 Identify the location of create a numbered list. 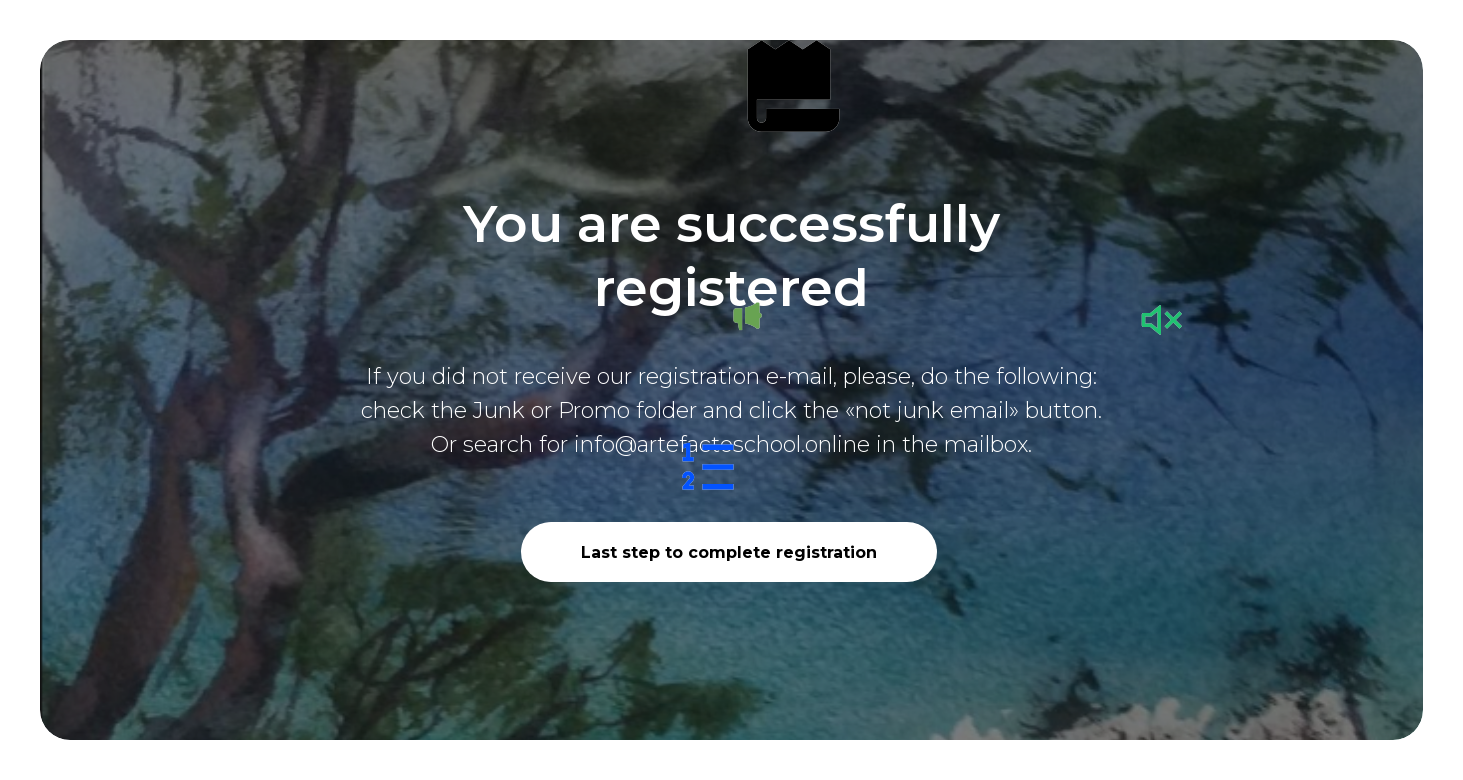
(708, 467).